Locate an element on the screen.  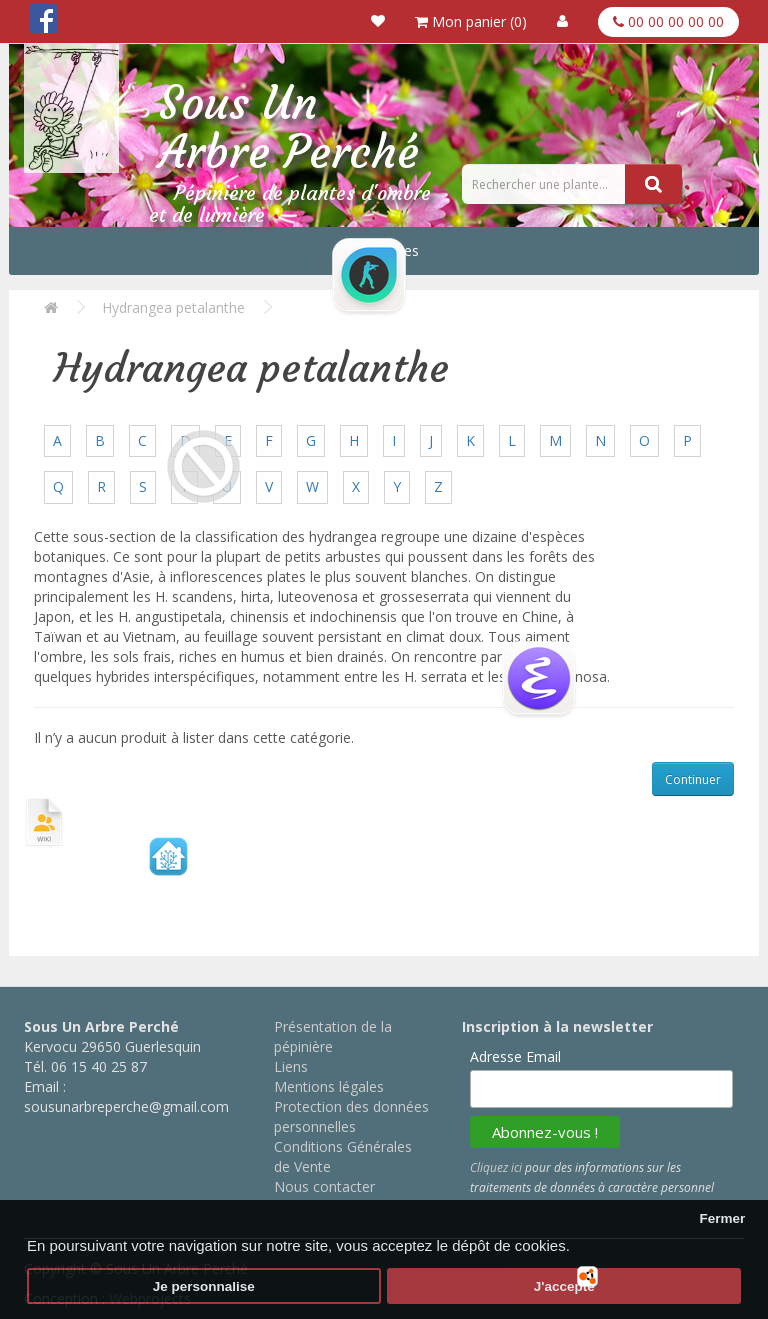
indicates an unsupported file, feature, or action is located at coordinates (203, 466).